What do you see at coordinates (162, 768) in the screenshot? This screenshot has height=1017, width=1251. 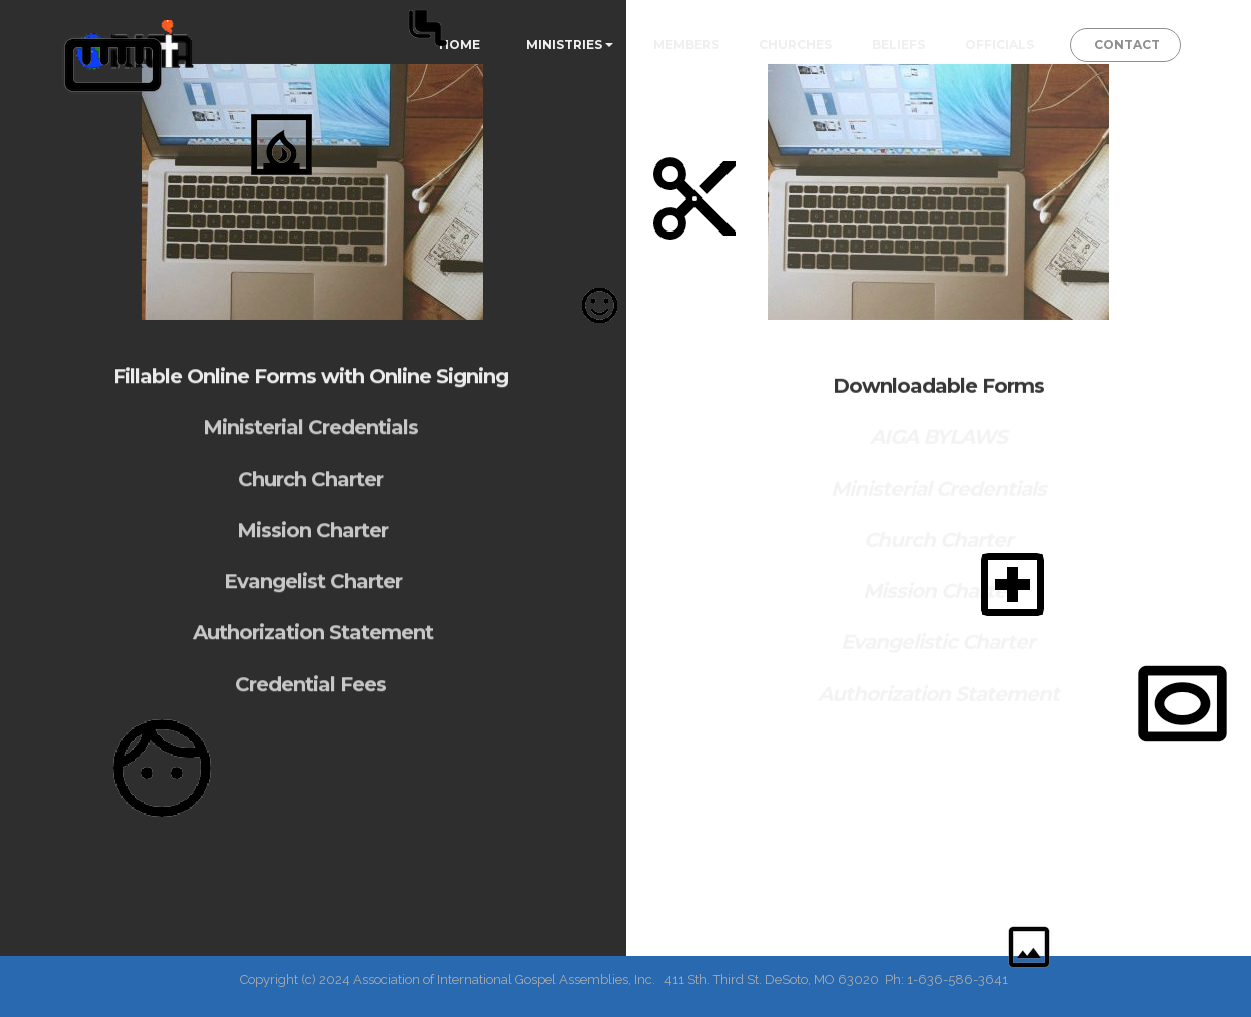 I see `enable face unlock for device security` at bounding box center [162, 768].